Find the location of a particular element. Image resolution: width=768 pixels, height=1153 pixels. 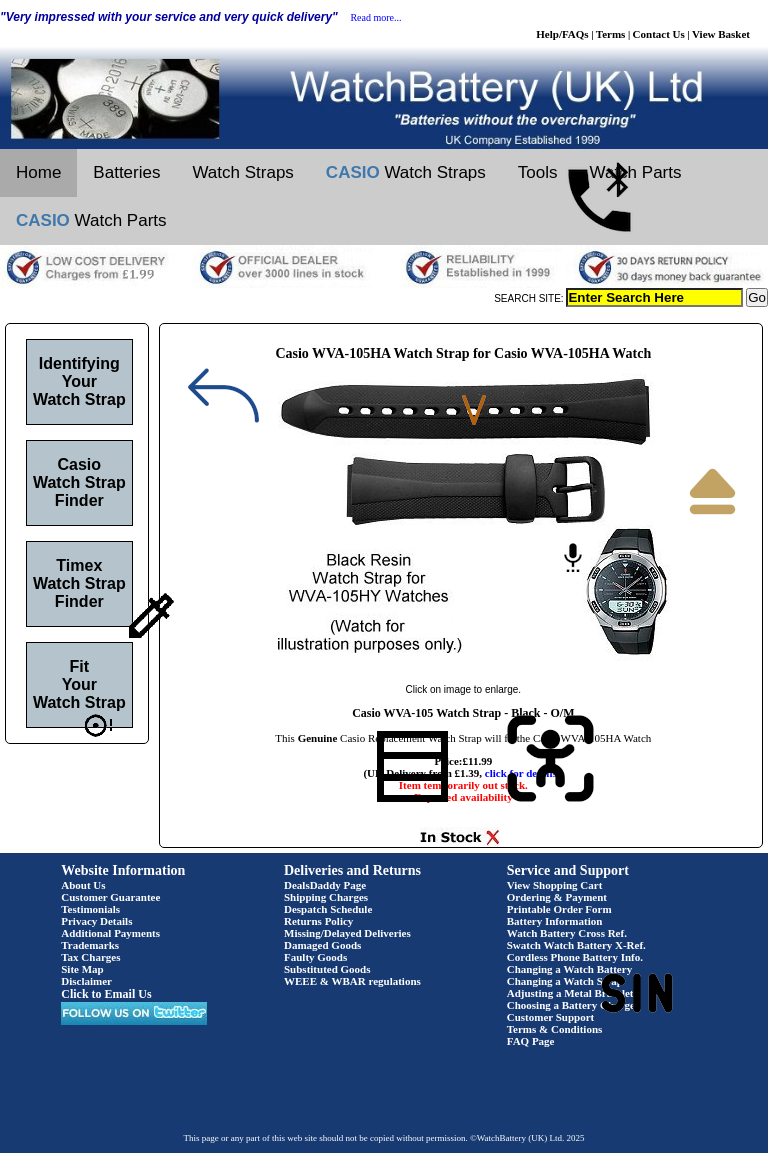

indicates an active call using a bluetooth speaker is located at coordinates (599, 200).